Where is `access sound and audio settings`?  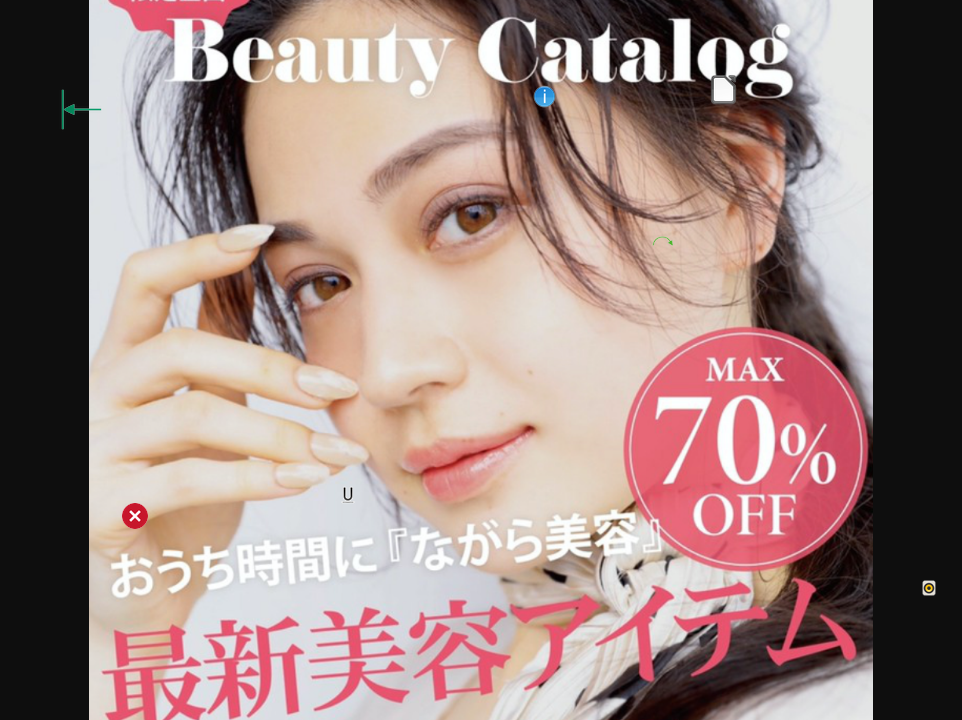 access sound and audio settings is located at coordinates (929, 588).